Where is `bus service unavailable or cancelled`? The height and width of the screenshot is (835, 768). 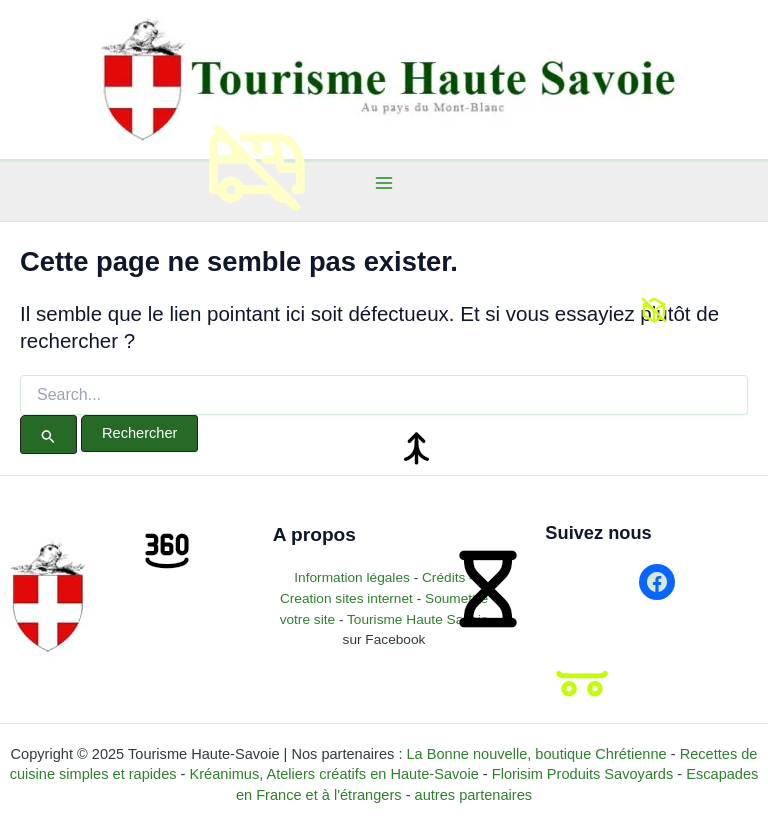 bus service unavailable or cancelled is located at coordinates (257, 168).